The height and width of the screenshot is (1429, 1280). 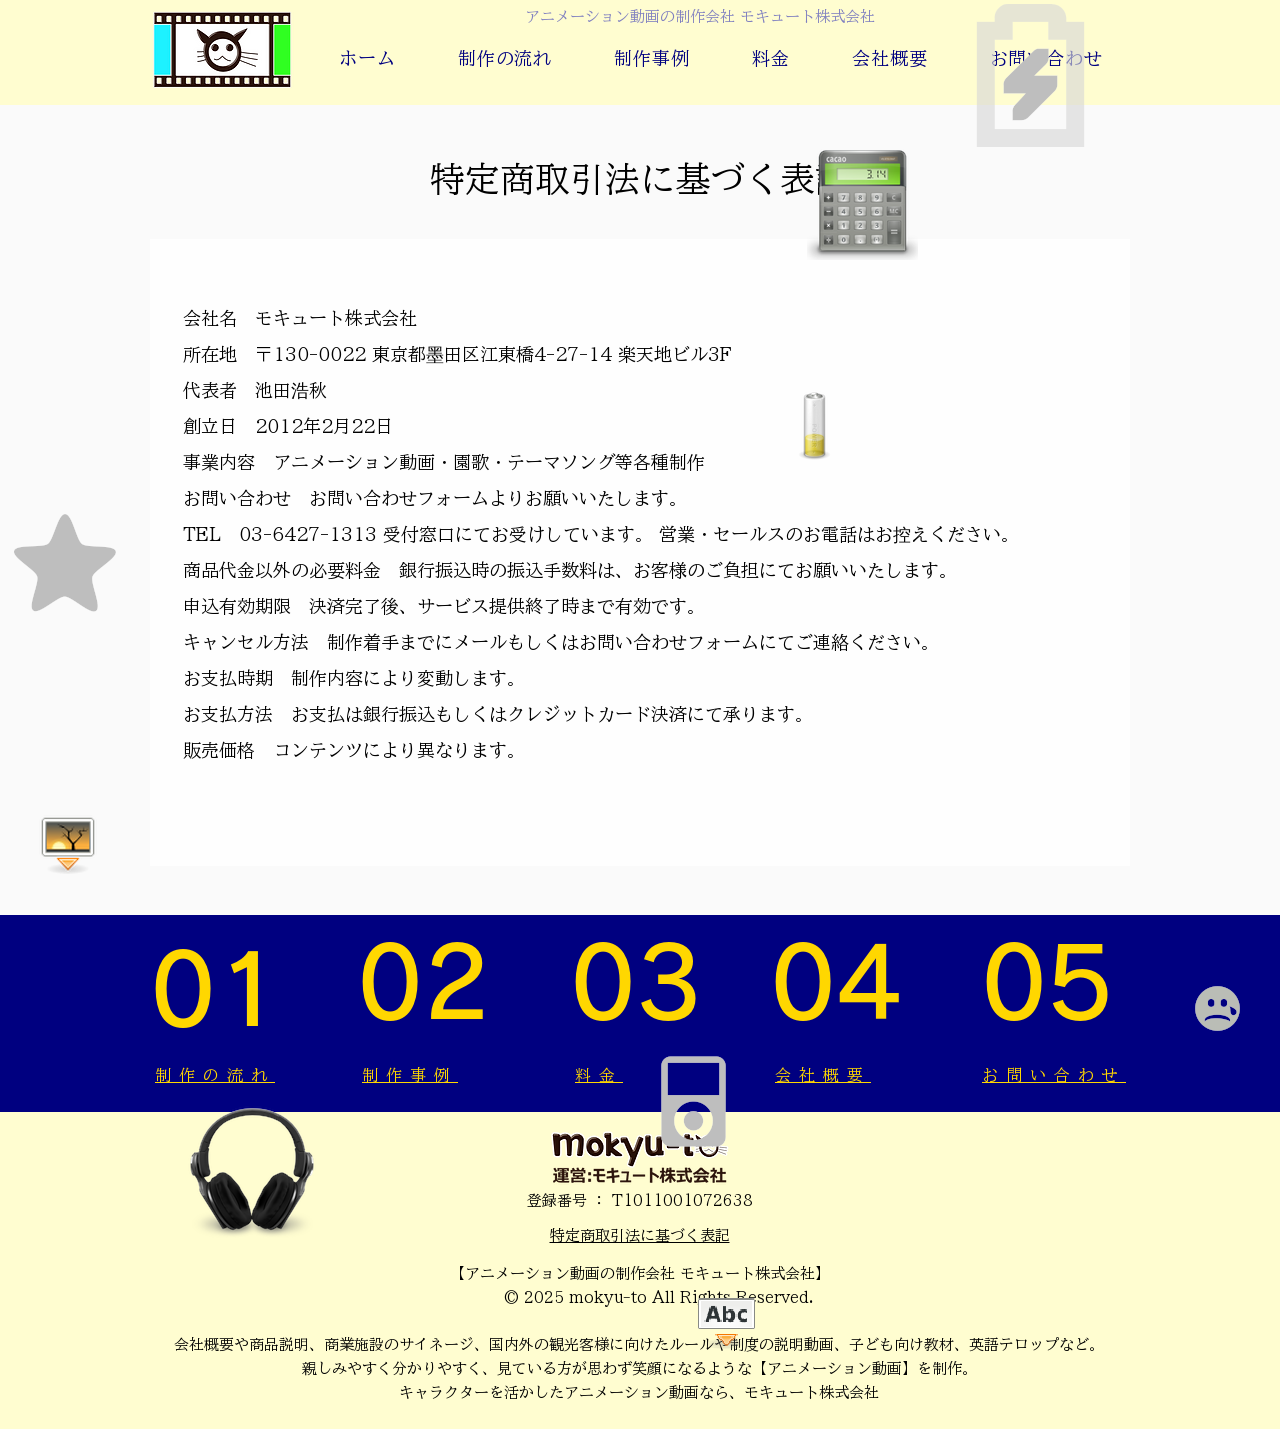 I want to click on audio output device connected, so click(x=251, y=1171).